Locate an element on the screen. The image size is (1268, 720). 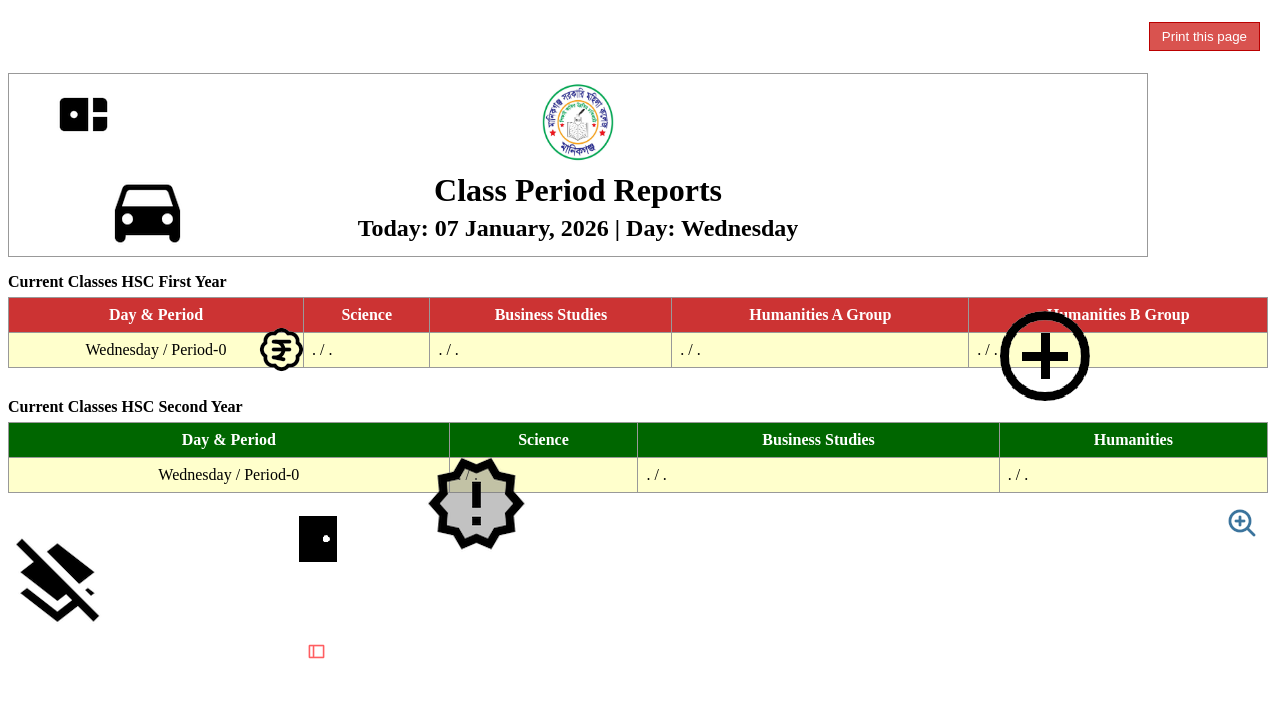
view Indian rupee pricing or payment is located at coordinates (281, 349).